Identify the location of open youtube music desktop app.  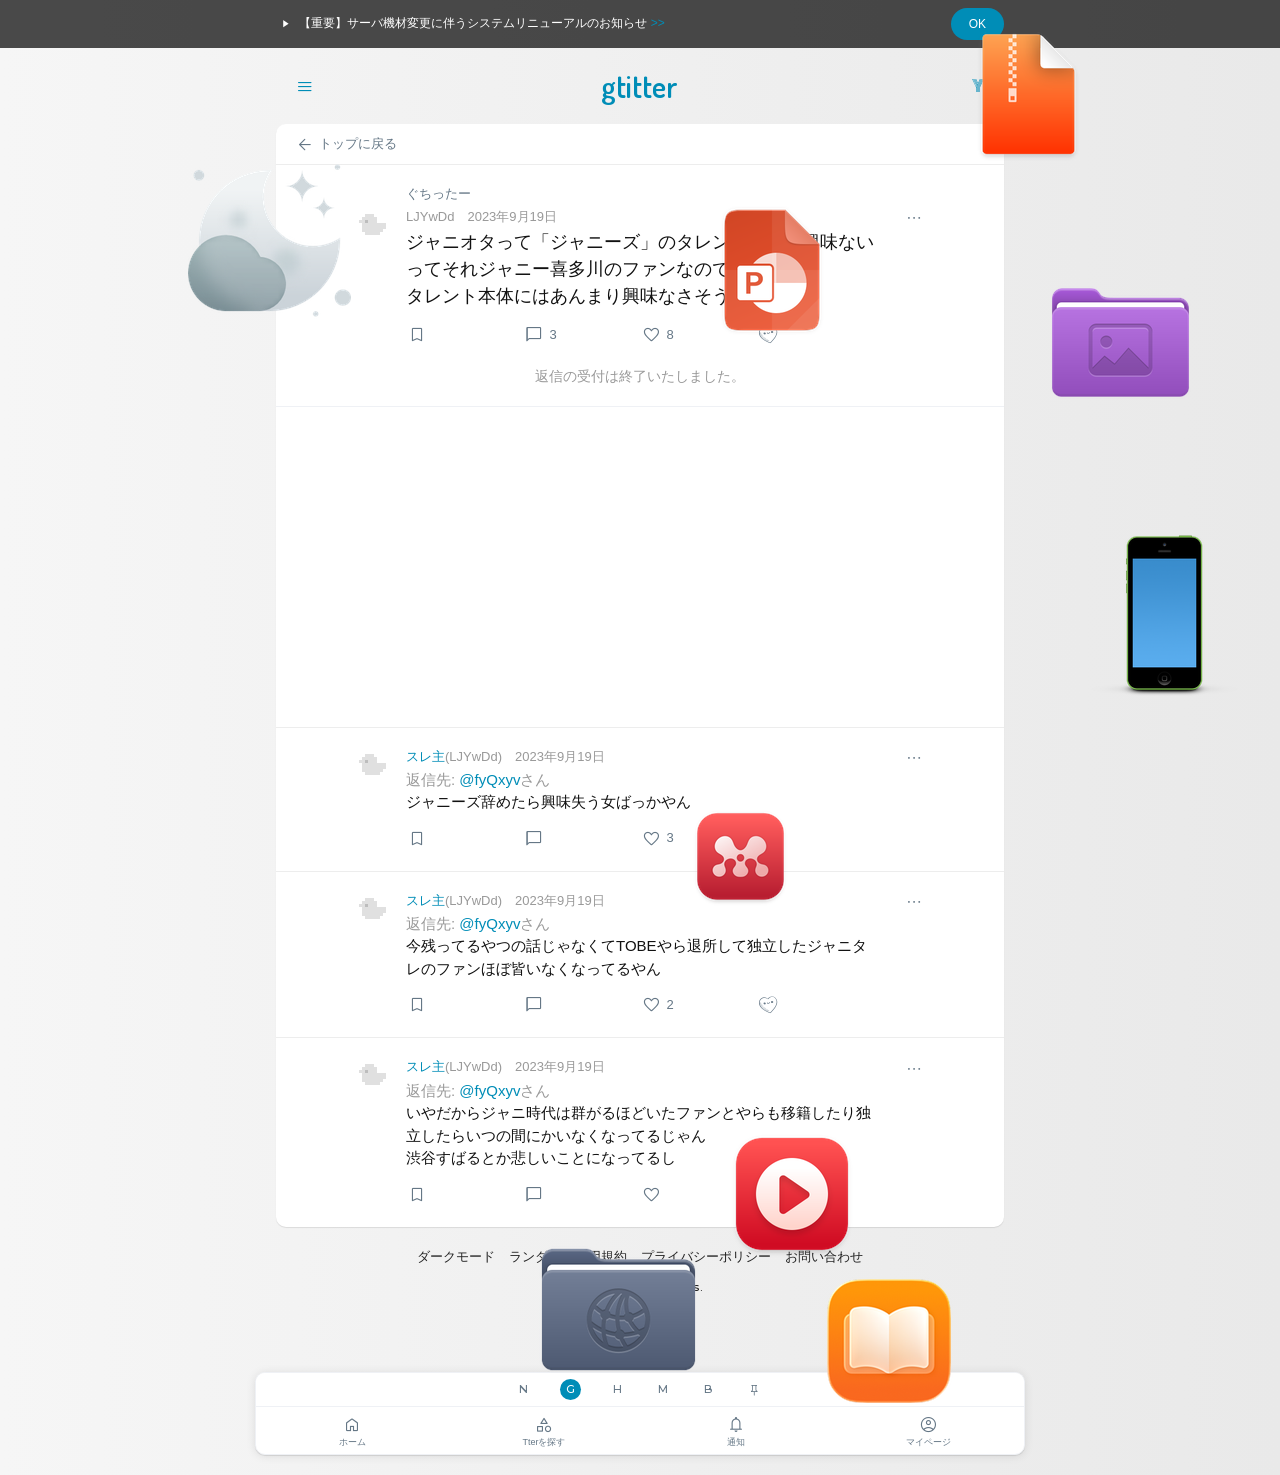
(792, 1194).